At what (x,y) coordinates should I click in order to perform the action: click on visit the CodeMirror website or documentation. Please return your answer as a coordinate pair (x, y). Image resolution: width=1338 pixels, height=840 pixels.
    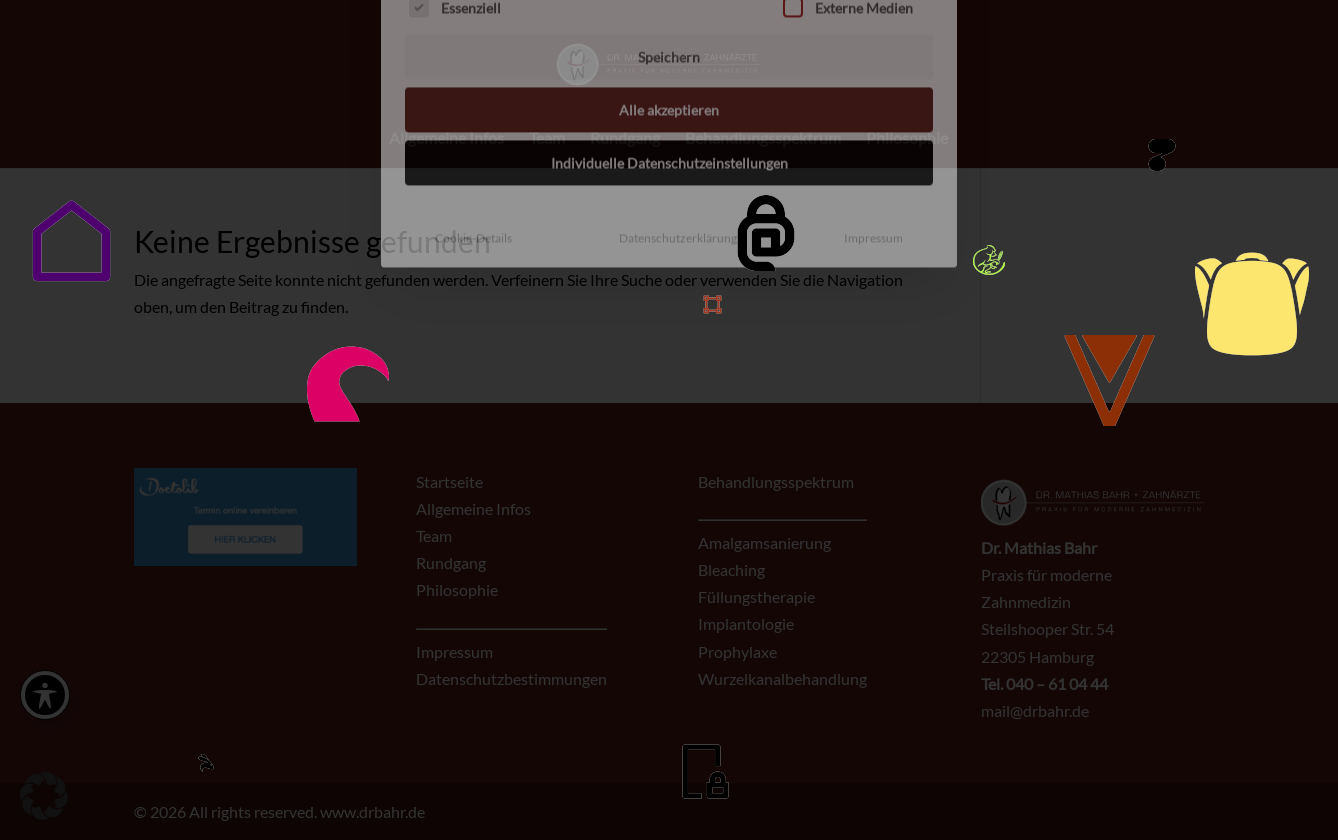
    Looking at the image, I should click on (989, 260).